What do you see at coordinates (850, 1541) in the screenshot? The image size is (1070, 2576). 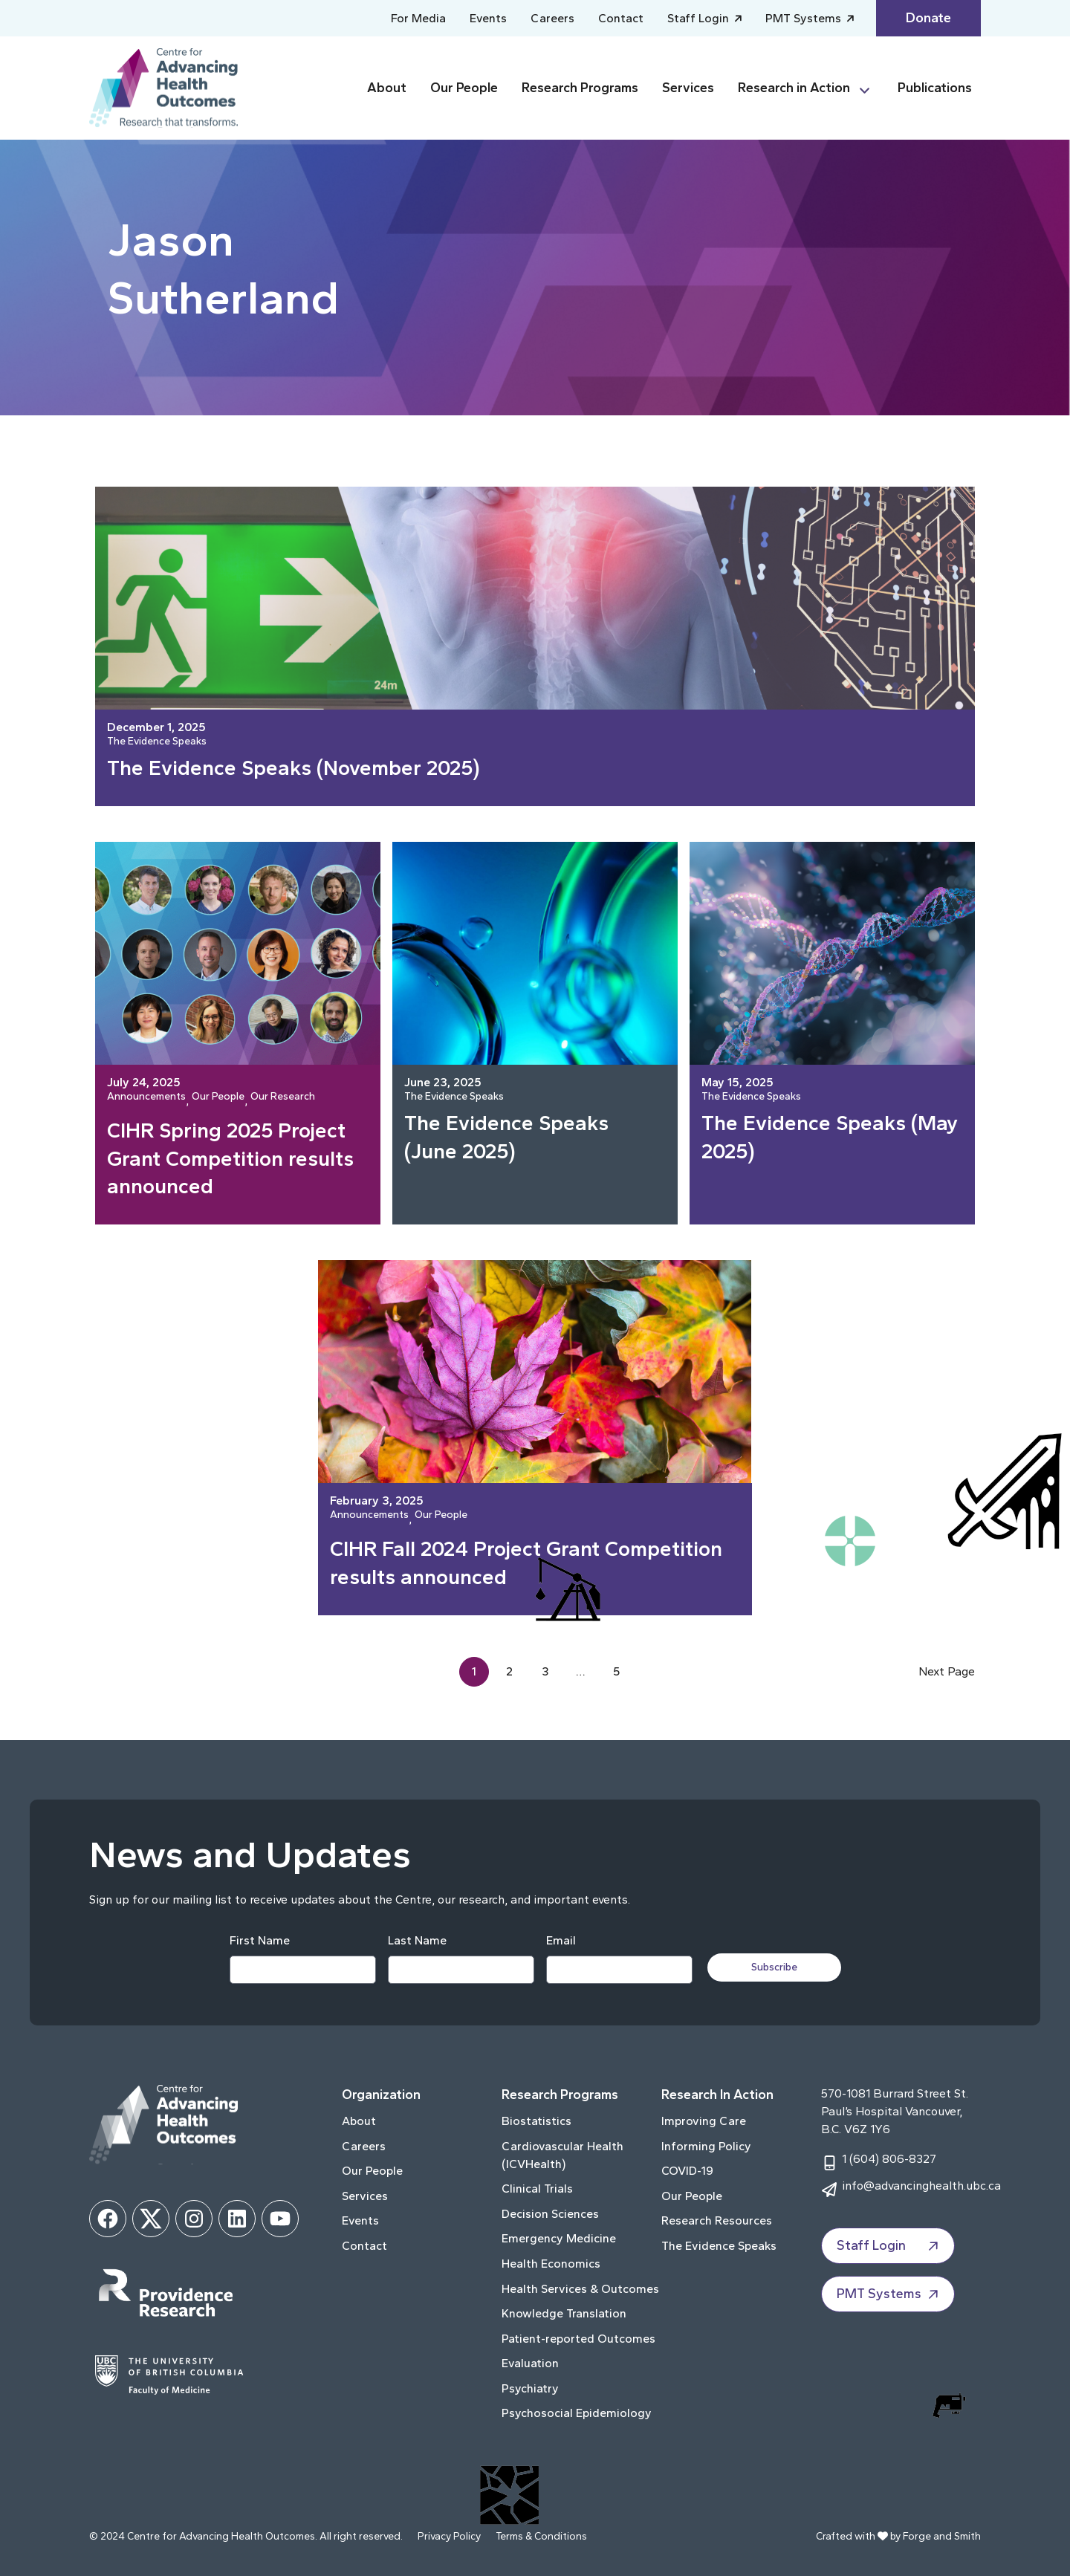 I see `target or crosshair indicator` at bounding box center [850, 1541].